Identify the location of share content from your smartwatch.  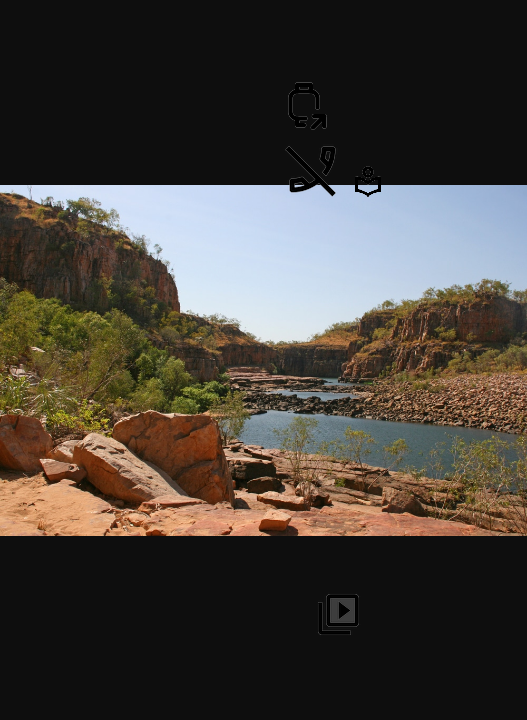
(304, 105).